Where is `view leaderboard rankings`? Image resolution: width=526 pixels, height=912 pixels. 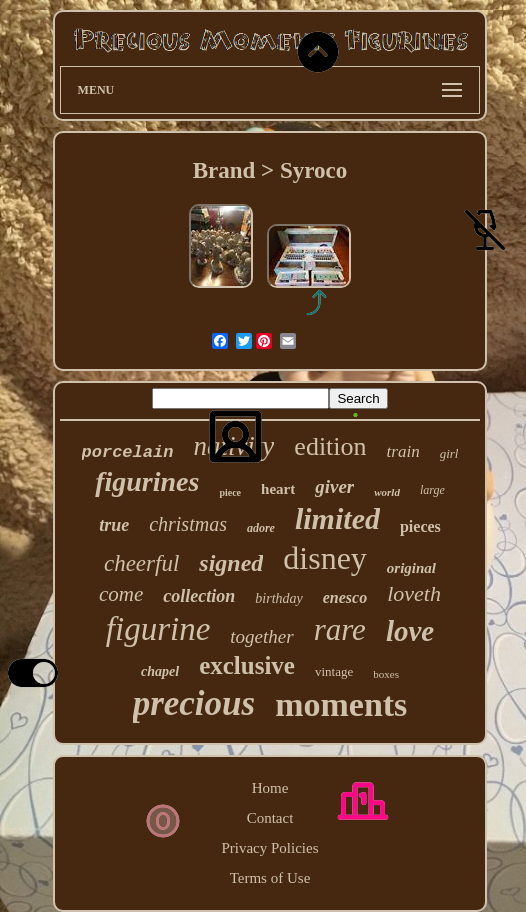 view leaderboard rankings is located at coordinates (363, 801).